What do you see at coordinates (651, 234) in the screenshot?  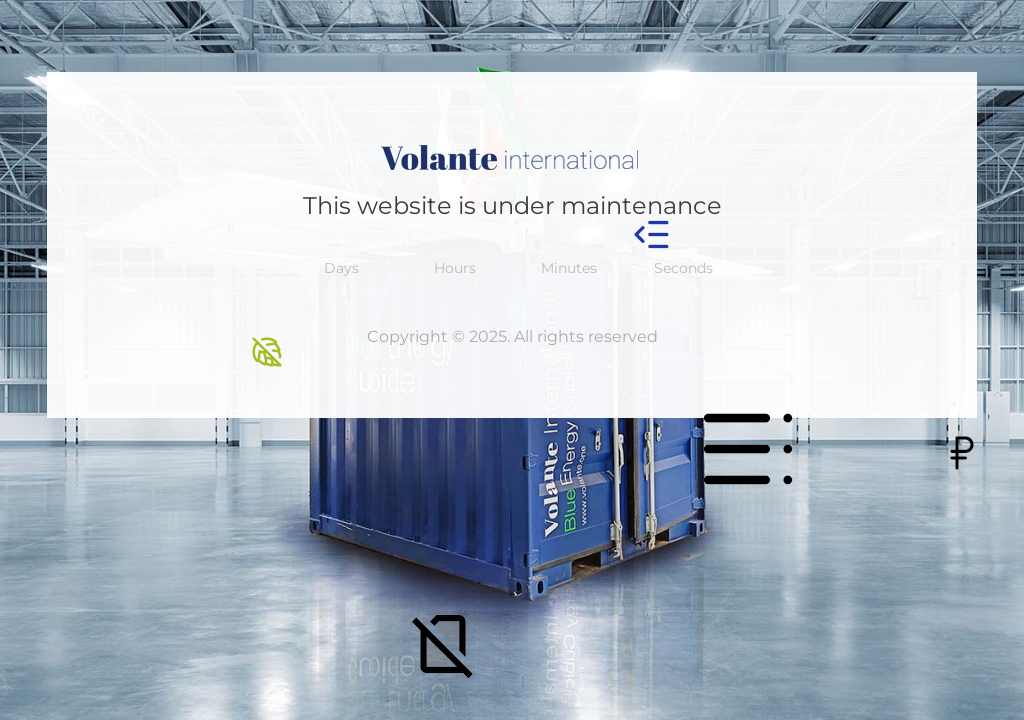 I see `decrease list indentation` at bounding box center [651, 234].